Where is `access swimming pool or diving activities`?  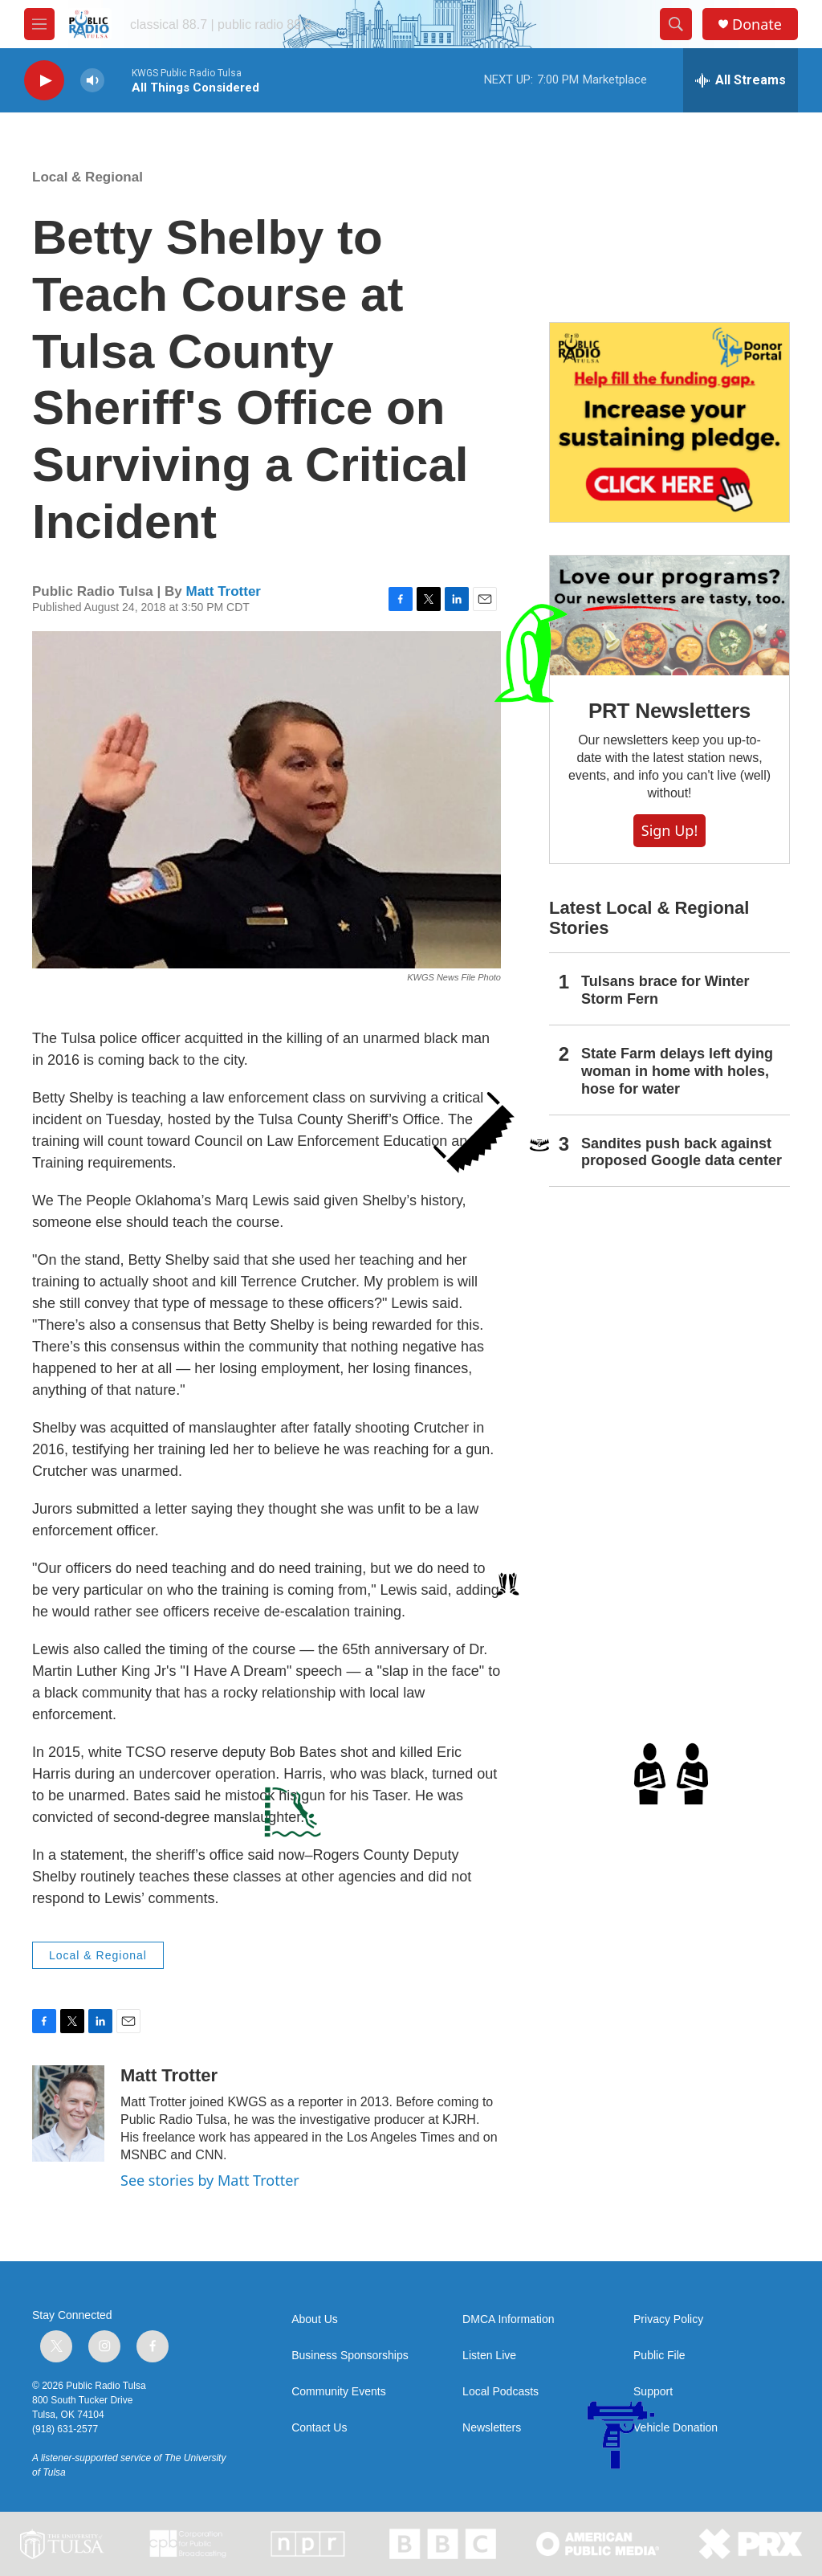
access swimming pool or diving activities is located at coordinates (292, 1809).